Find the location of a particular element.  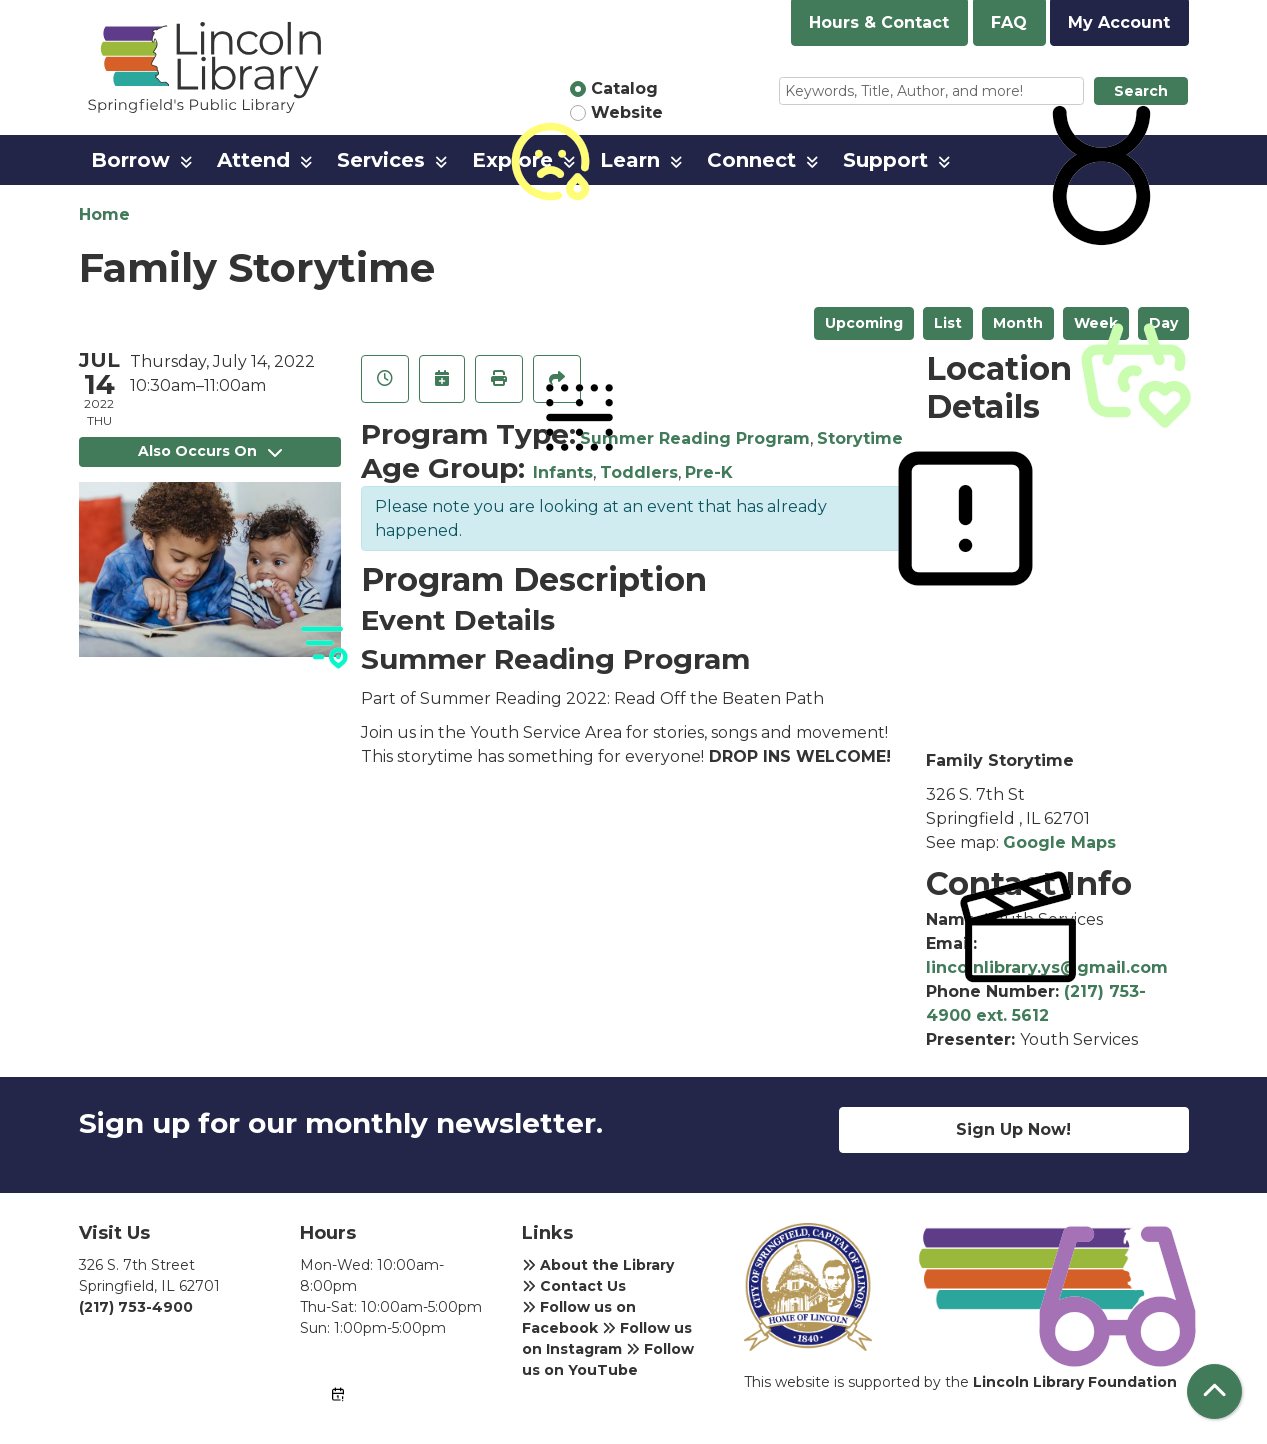

view or access reading mode is located at coordinates (1117, 1296).